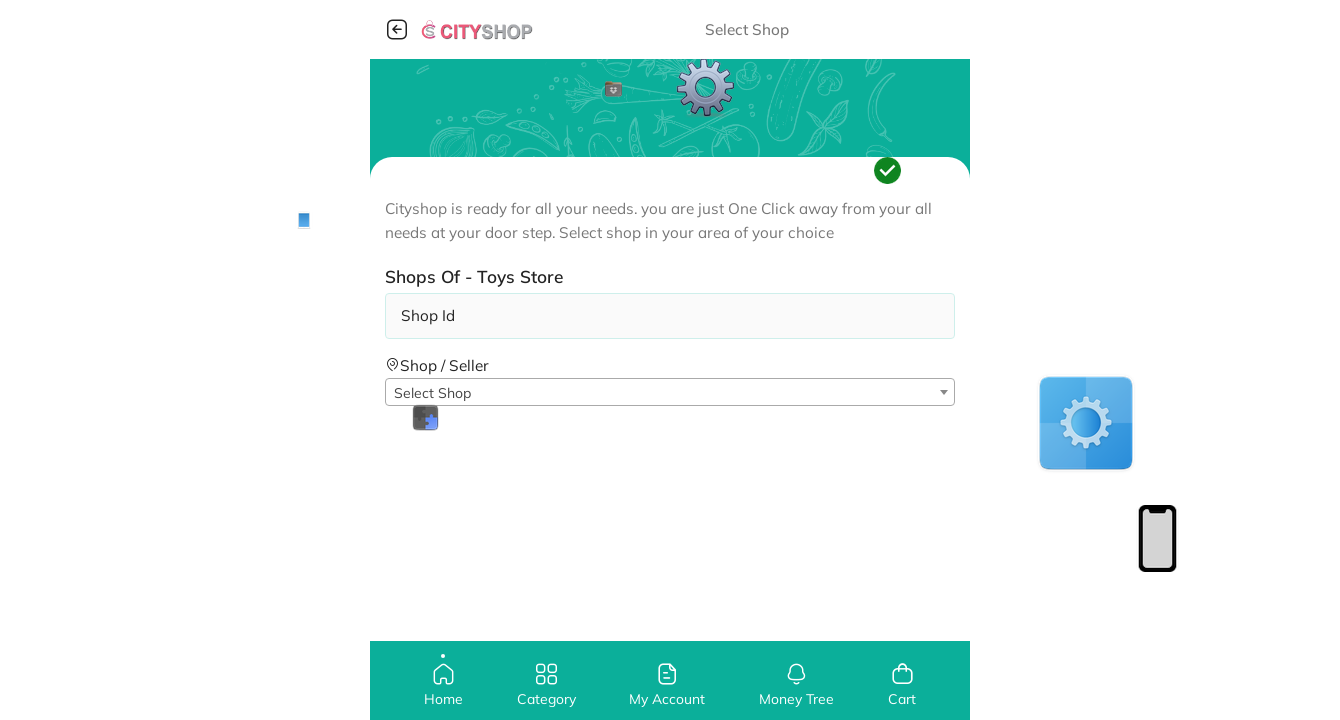  Describe the element at coordinates (1157, 538) in the screenshot. I see `iPhone with Face ID in device sidebar` at that location.